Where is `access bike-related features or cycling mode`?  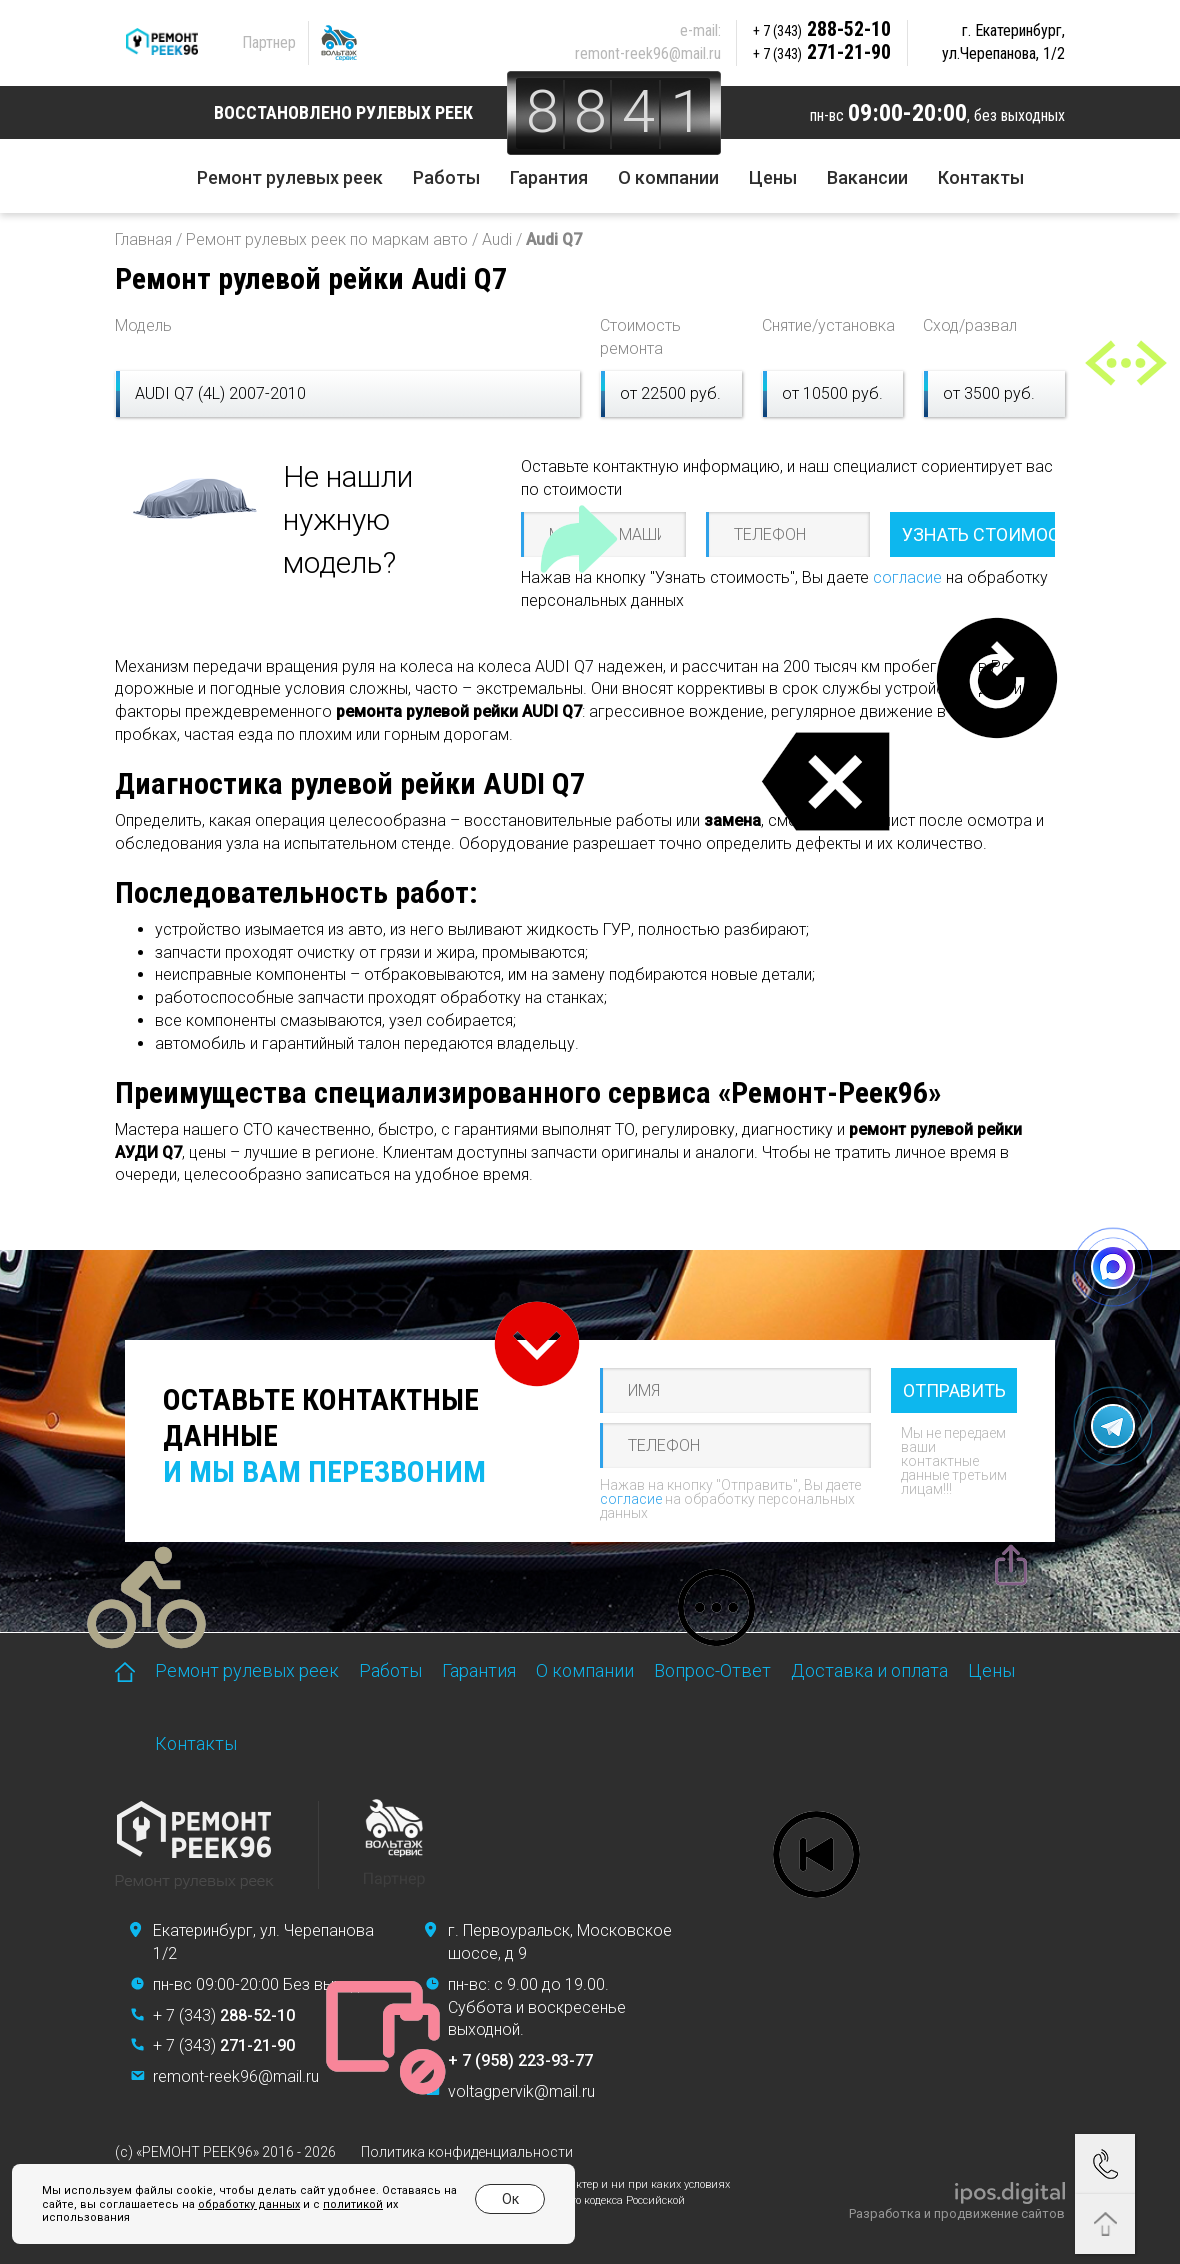
access bike-related features or cycling mode is located at coordinates (146, 1597).